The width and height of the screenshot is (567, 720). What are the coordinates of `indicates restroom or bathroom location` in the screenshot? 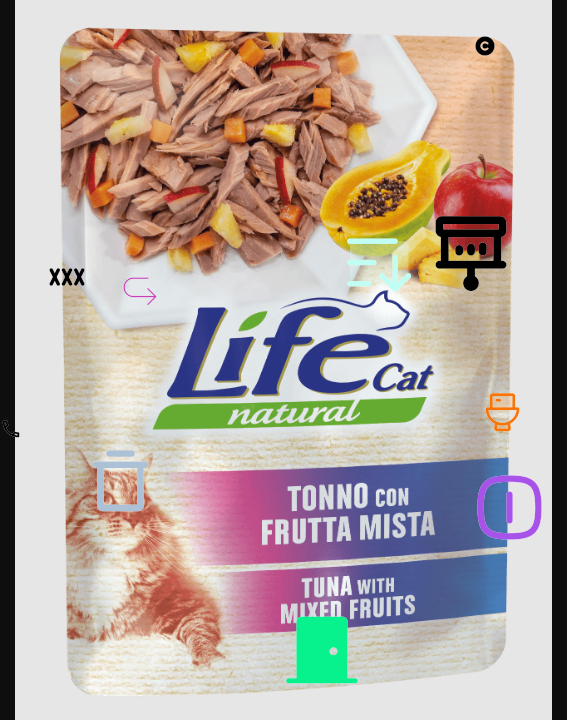 It's located at (502, 411).